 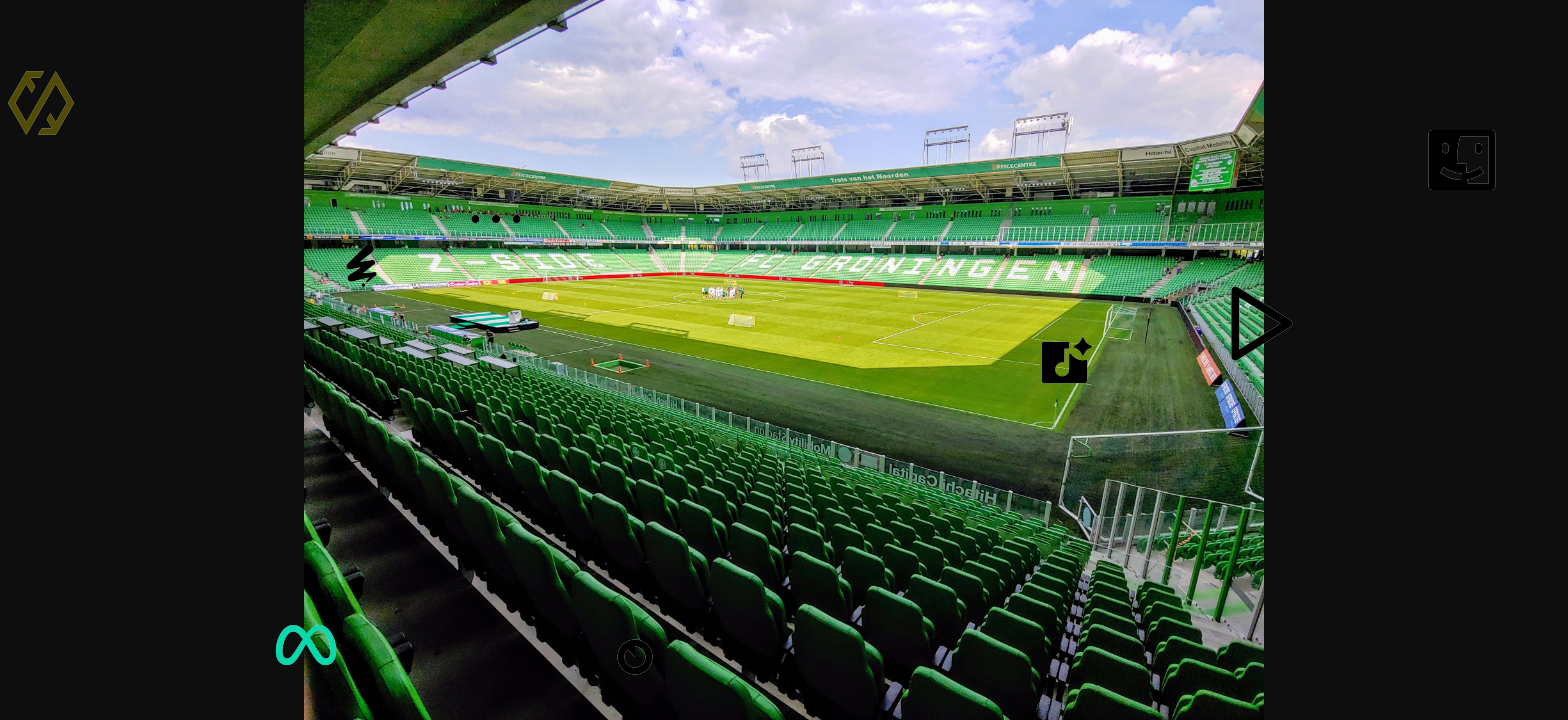 What do you see at coordinates (1255, 323) in the screenshot?
I see `play media content` at bounding box center [1255, 323].